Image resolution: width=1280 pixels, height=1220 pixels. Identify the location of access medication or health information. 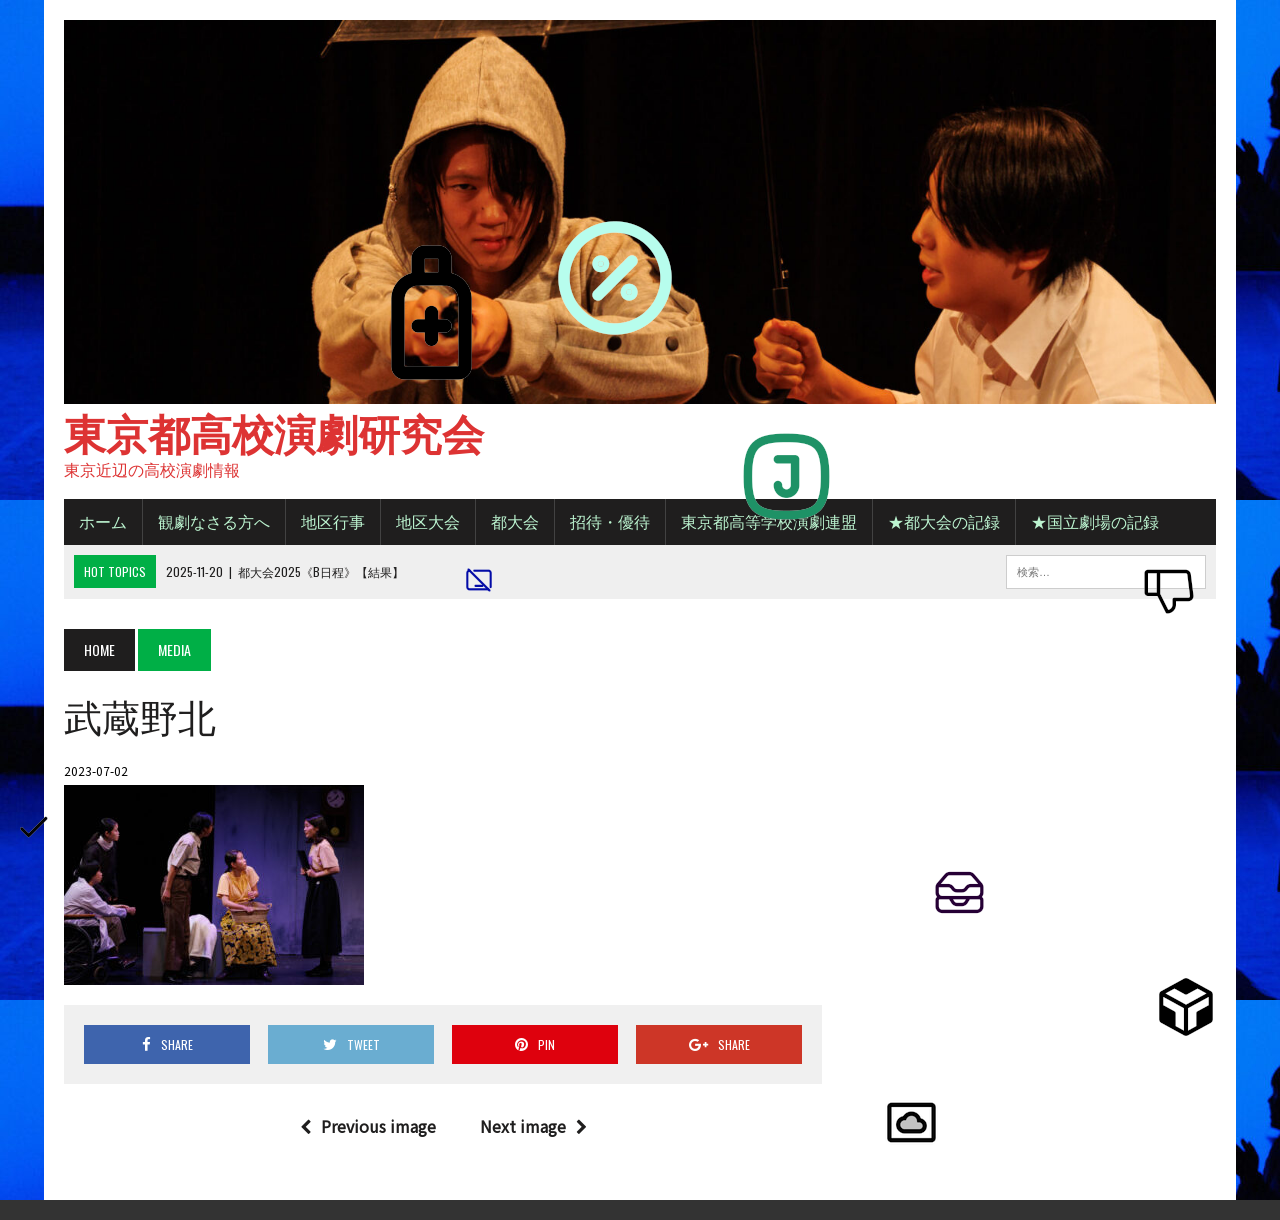
(431, 312).